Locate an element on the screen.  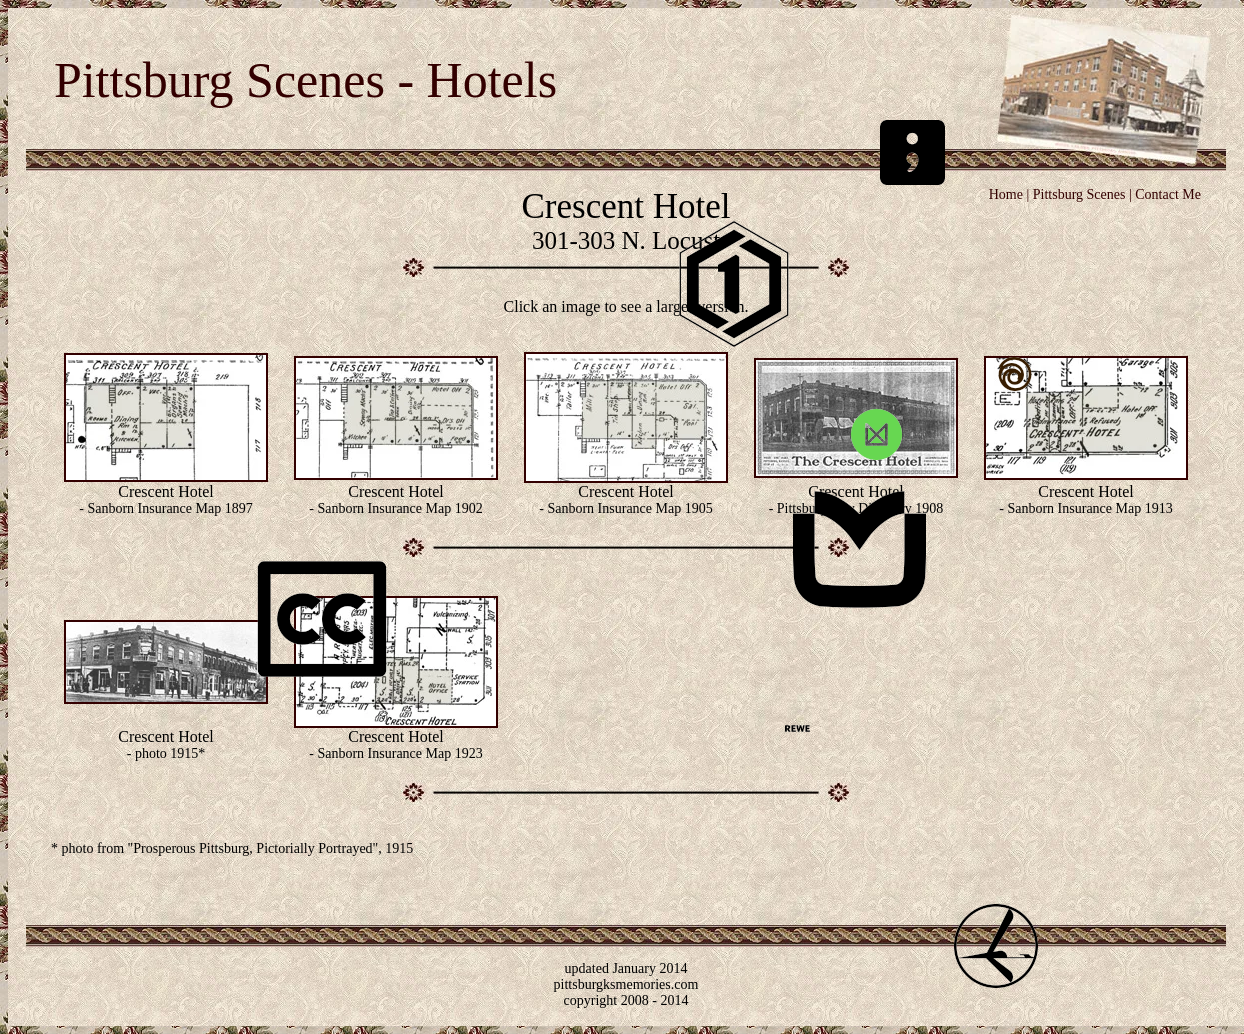
enable closed captions for video content is located at coordinates (322, 619).